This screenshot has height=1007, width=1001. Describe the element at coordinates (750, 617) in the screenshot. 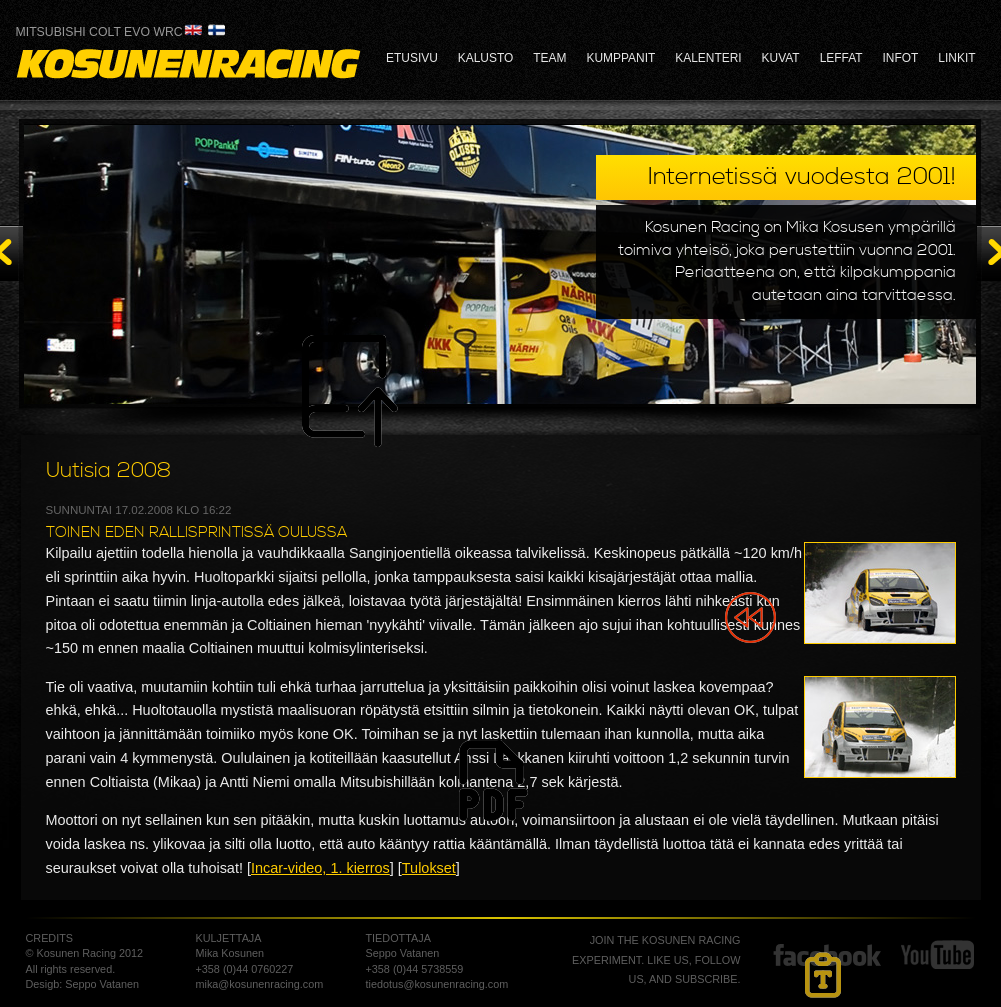

I see `rewind or skip backward in media playback` at that location.